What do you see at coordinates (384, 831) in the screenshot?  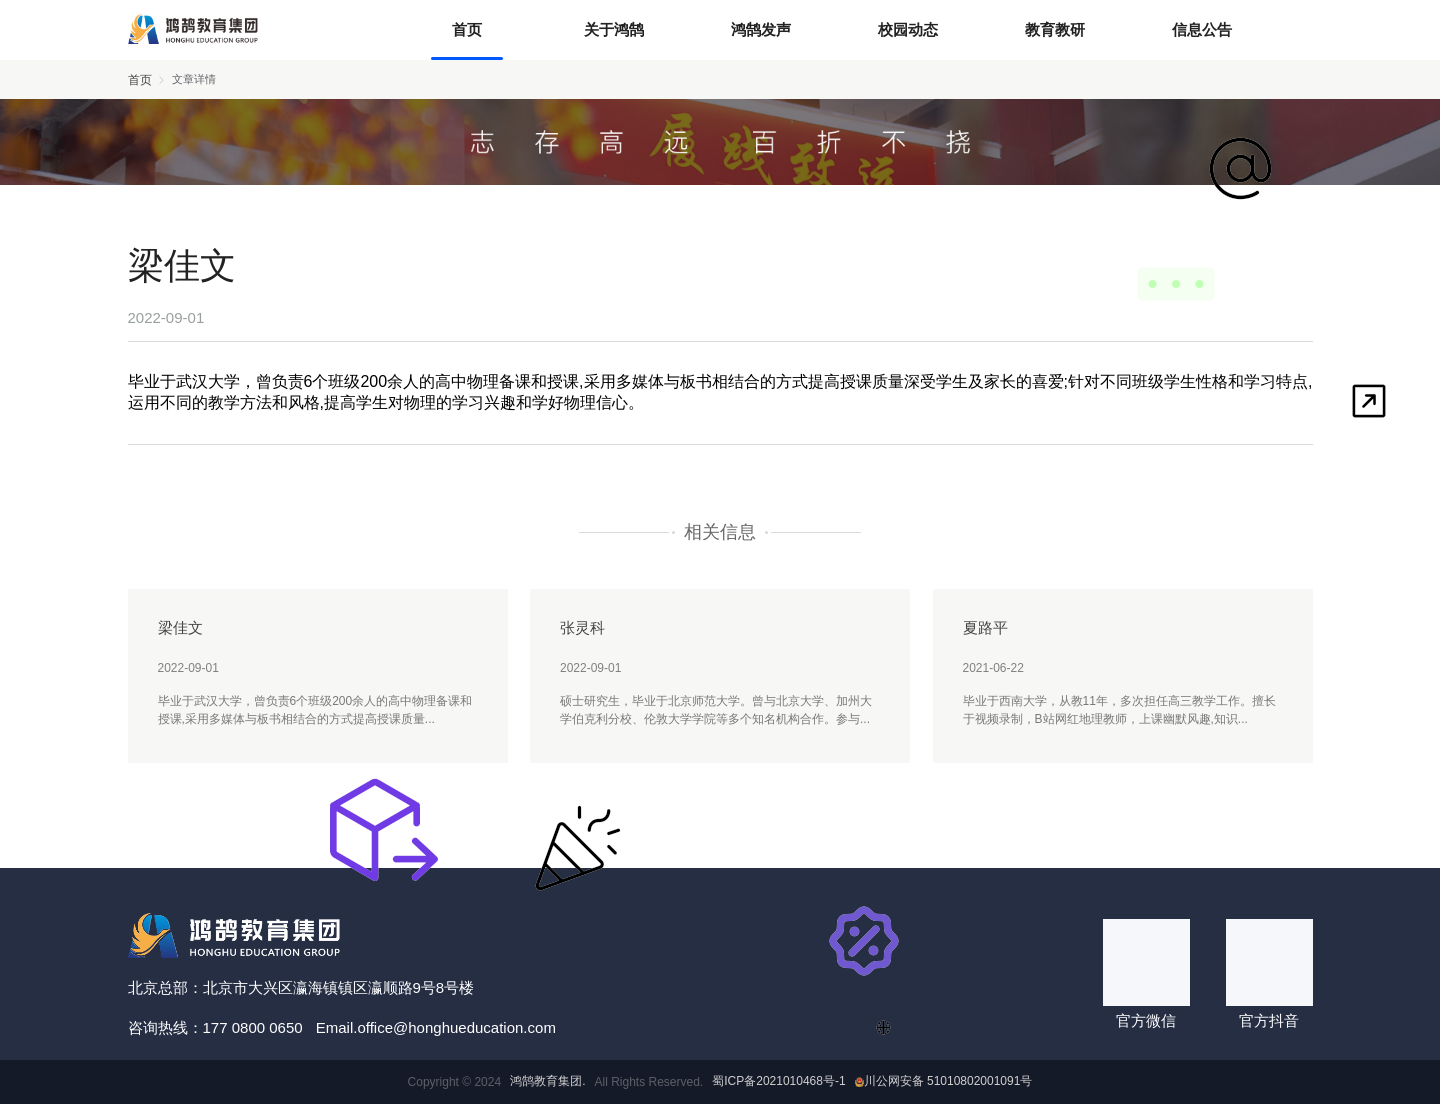 I see `view packages that depend on this project` at bounding box center [384, 831].